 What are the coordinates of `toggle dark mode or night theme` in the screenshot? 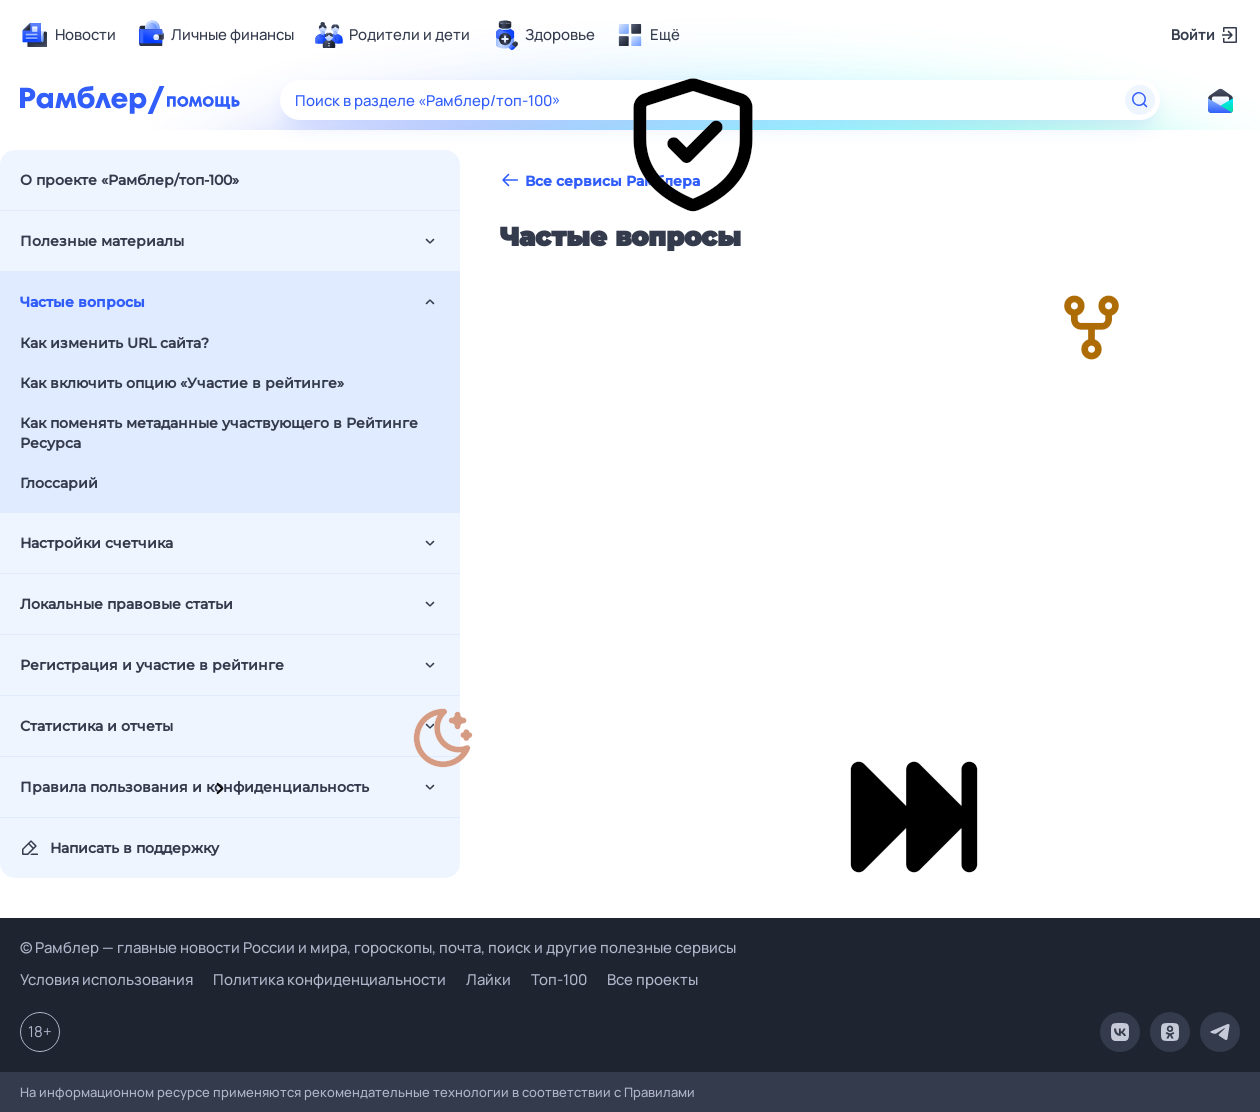 It's located at (443, 738).